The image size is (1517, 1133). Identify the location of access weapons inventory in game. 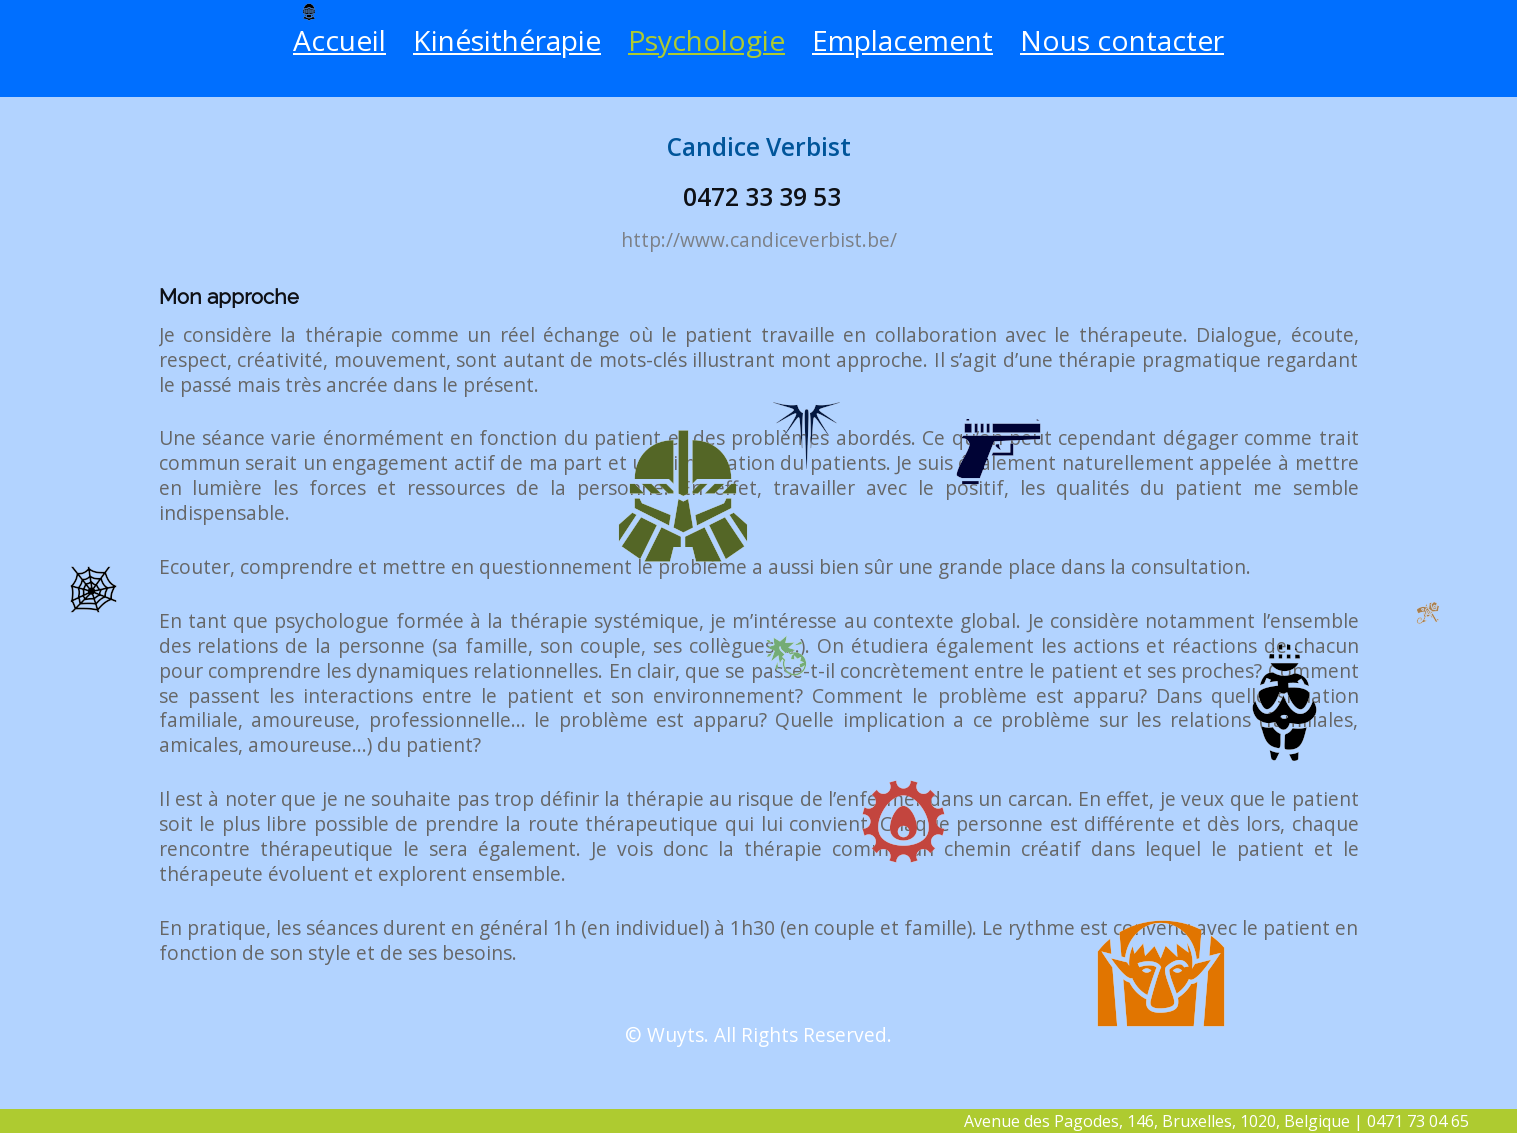
(998, 451).